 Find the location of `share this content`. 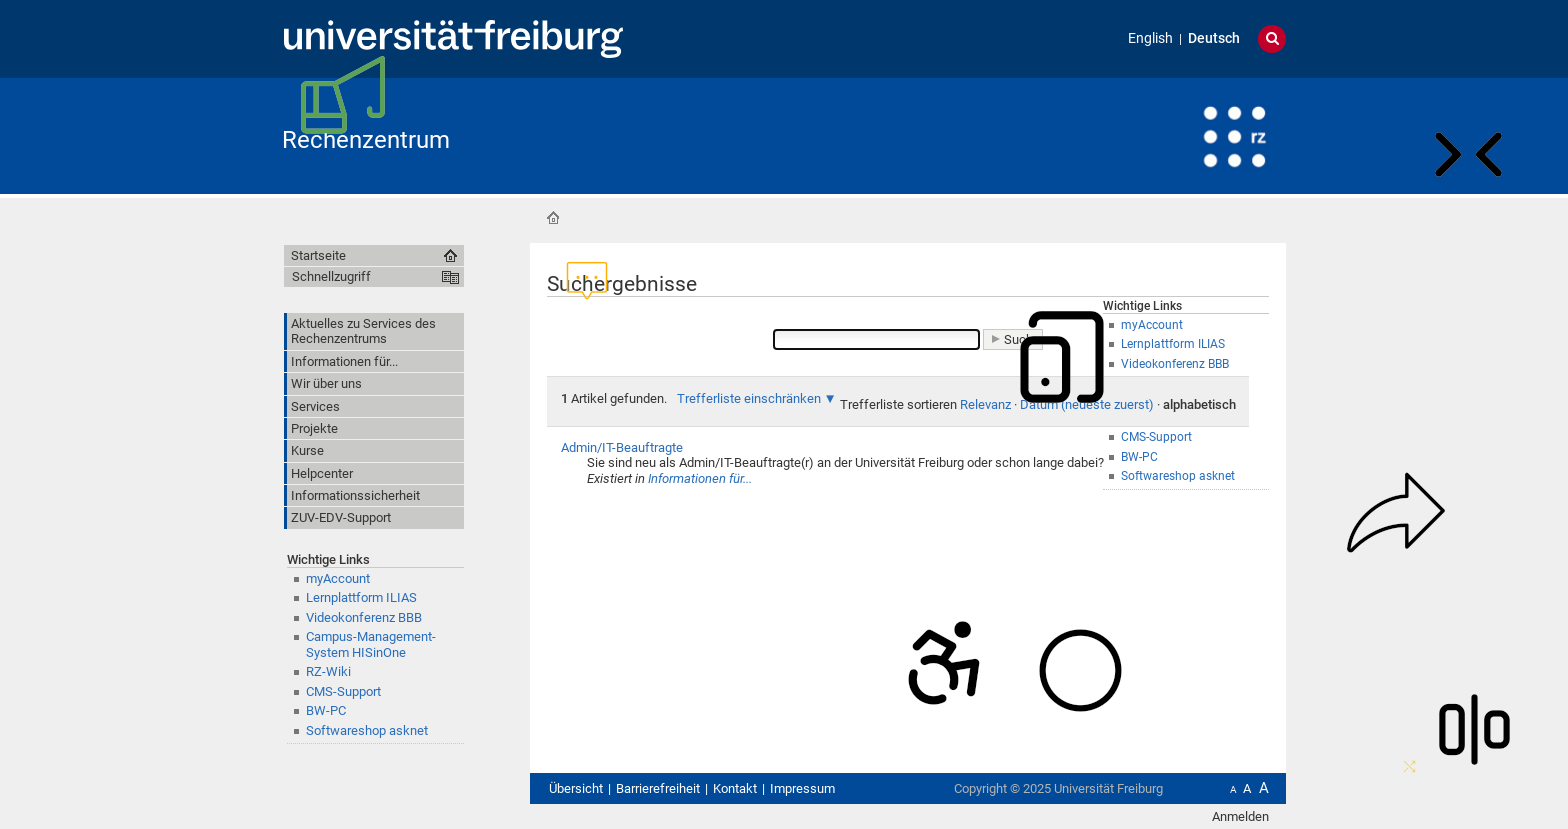

share this content is located at coordinates (1396, 518).